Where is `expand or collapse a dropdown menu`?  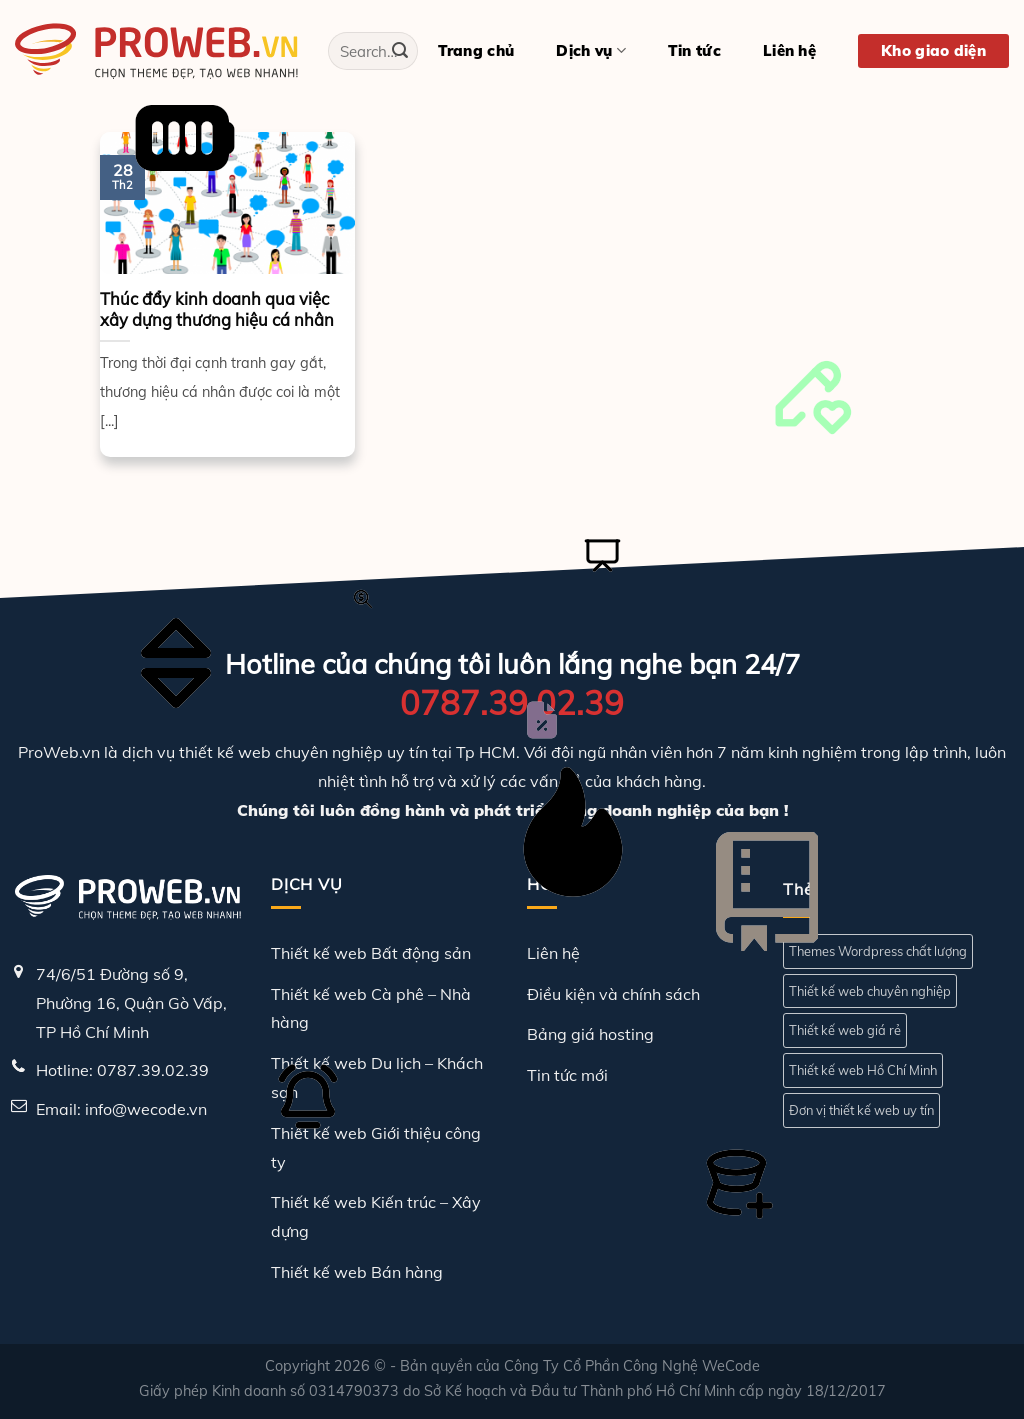 expand or collapse a dropdown menu is located at coordinates (176, 663).